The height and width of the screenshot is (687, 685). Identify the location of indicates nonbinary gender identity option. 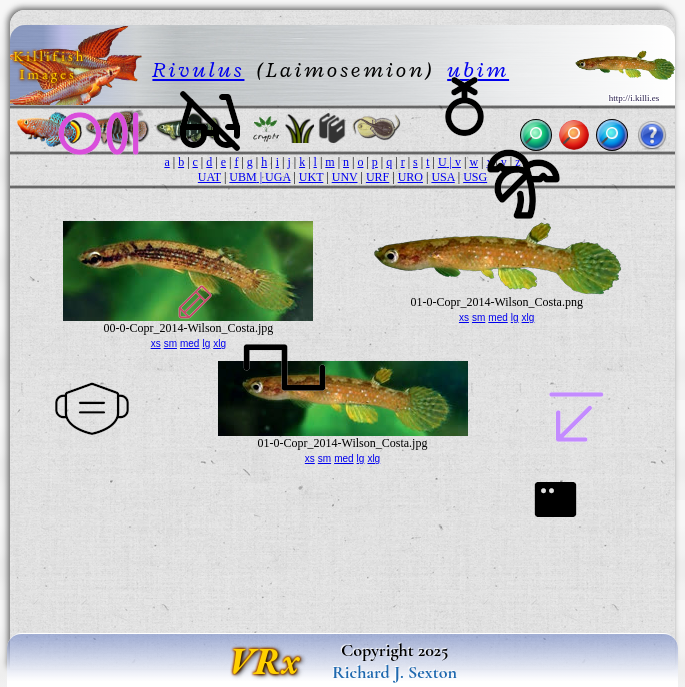
(464, 106).